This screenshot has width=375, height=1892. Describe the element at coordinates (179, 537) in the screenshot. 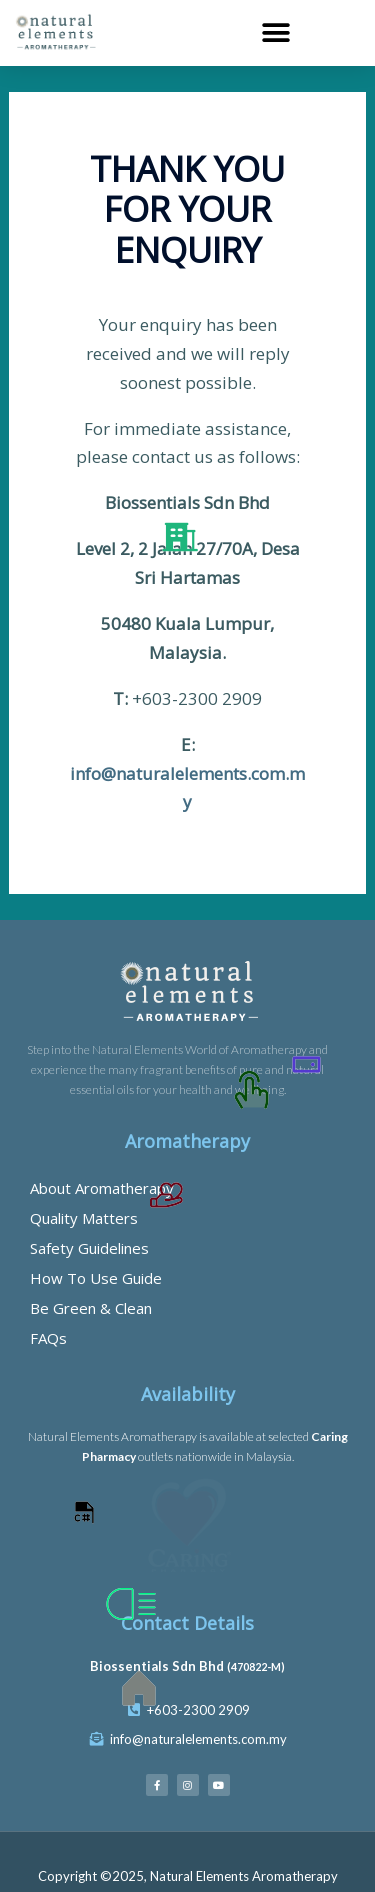

I see `view office or workplace location` at that location.